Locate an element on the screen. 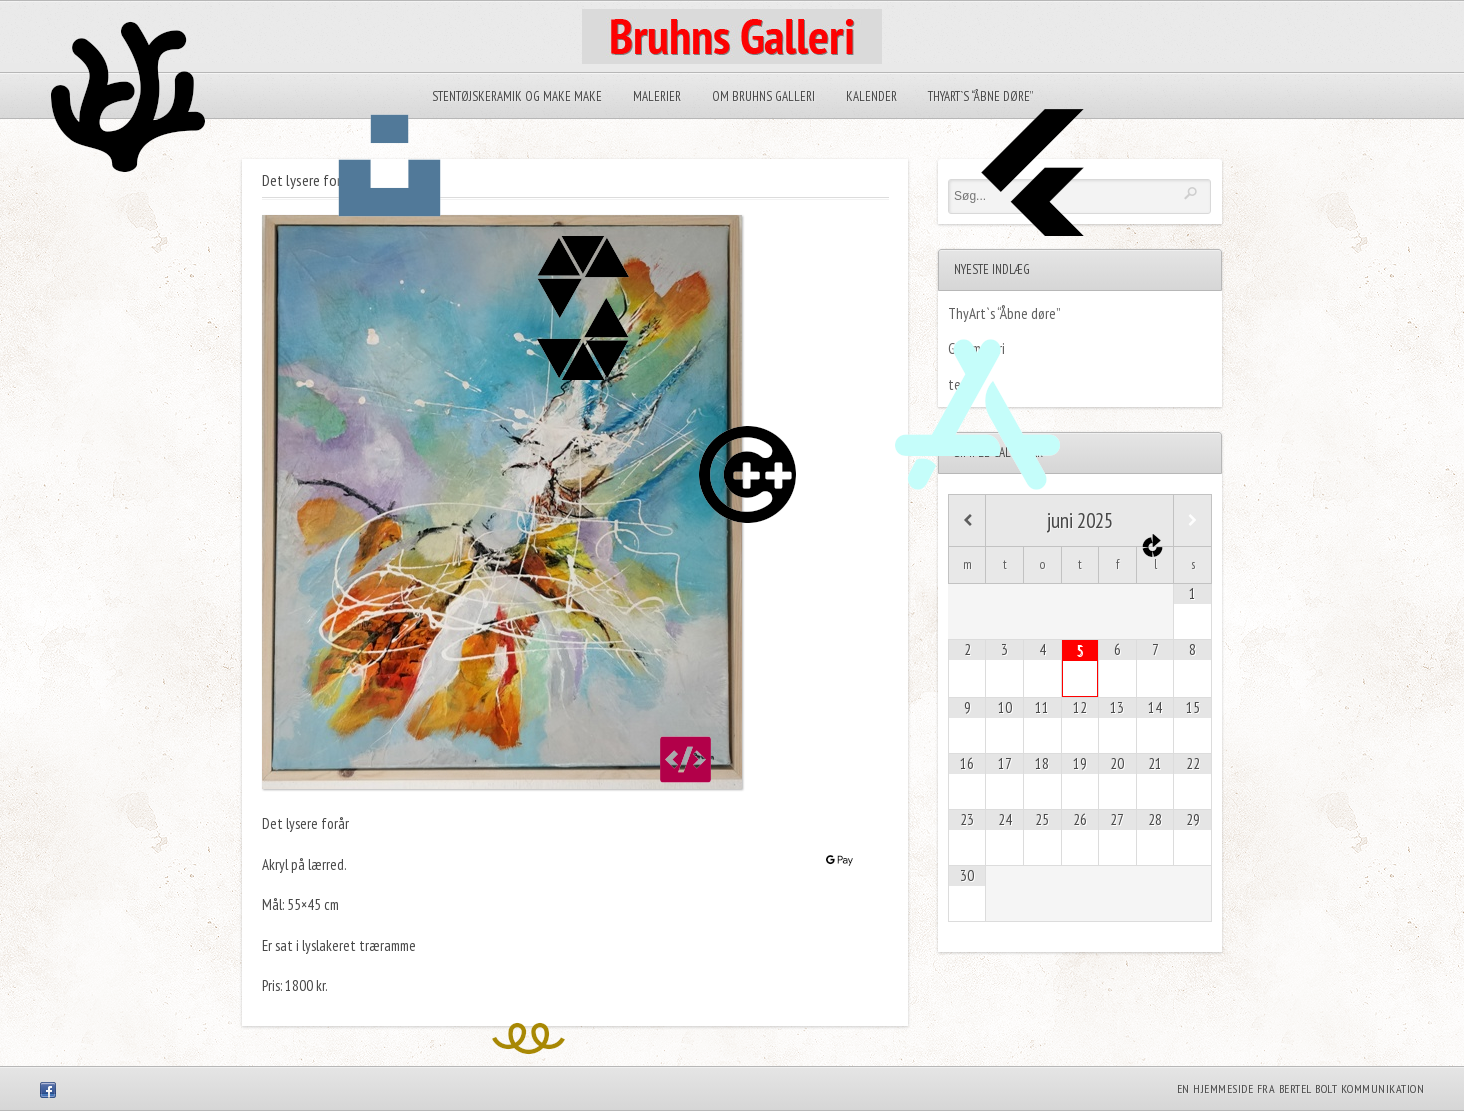 The width and height of the screenshot is (1464, 1111). open the App Store is located at coordinates (977, 414).